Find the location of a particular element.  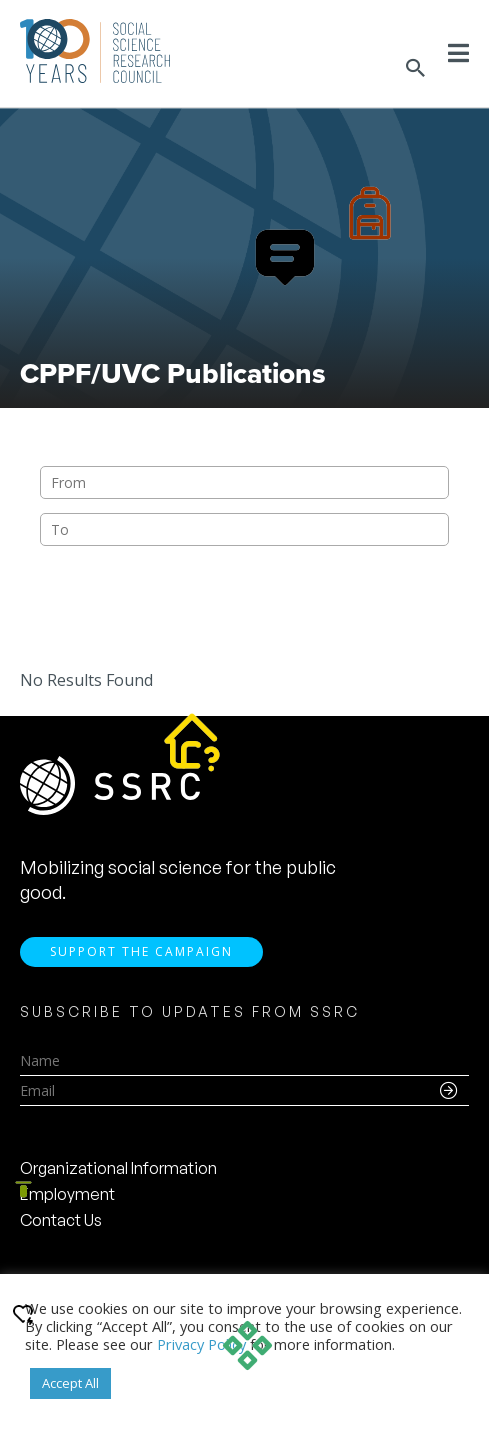

align selected element to top is located at coordinates (23, 1189).